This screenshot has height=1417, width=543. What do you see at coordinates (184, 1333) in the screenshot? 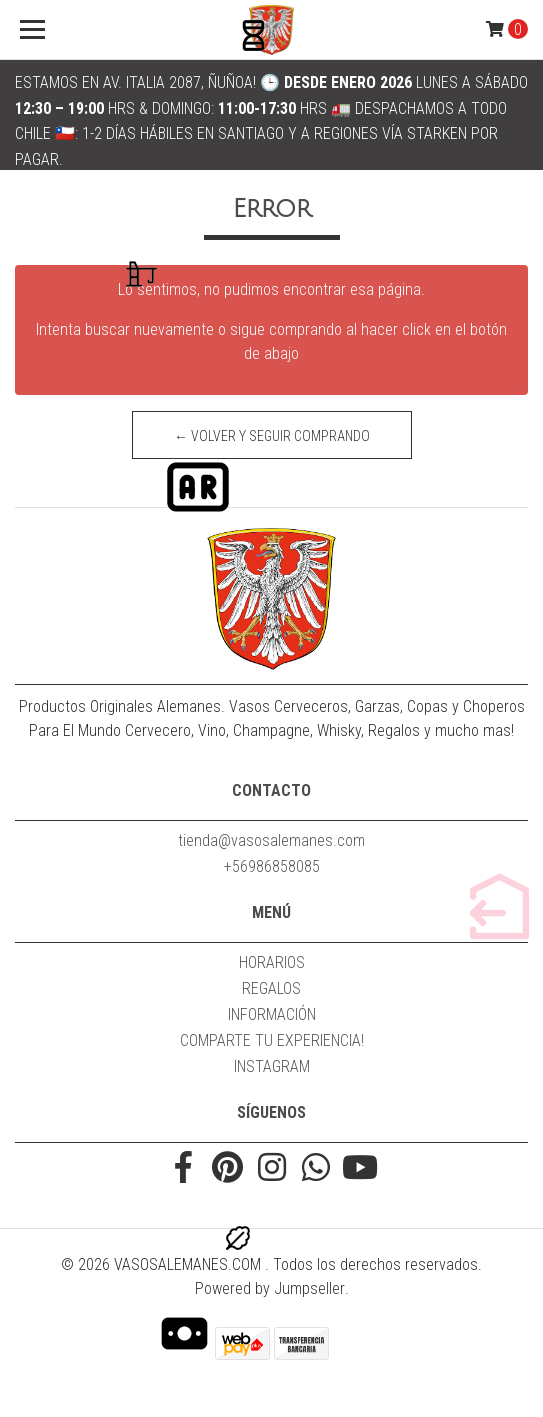
I see `make a payment or transaction` at bounding box center [184, 1333].